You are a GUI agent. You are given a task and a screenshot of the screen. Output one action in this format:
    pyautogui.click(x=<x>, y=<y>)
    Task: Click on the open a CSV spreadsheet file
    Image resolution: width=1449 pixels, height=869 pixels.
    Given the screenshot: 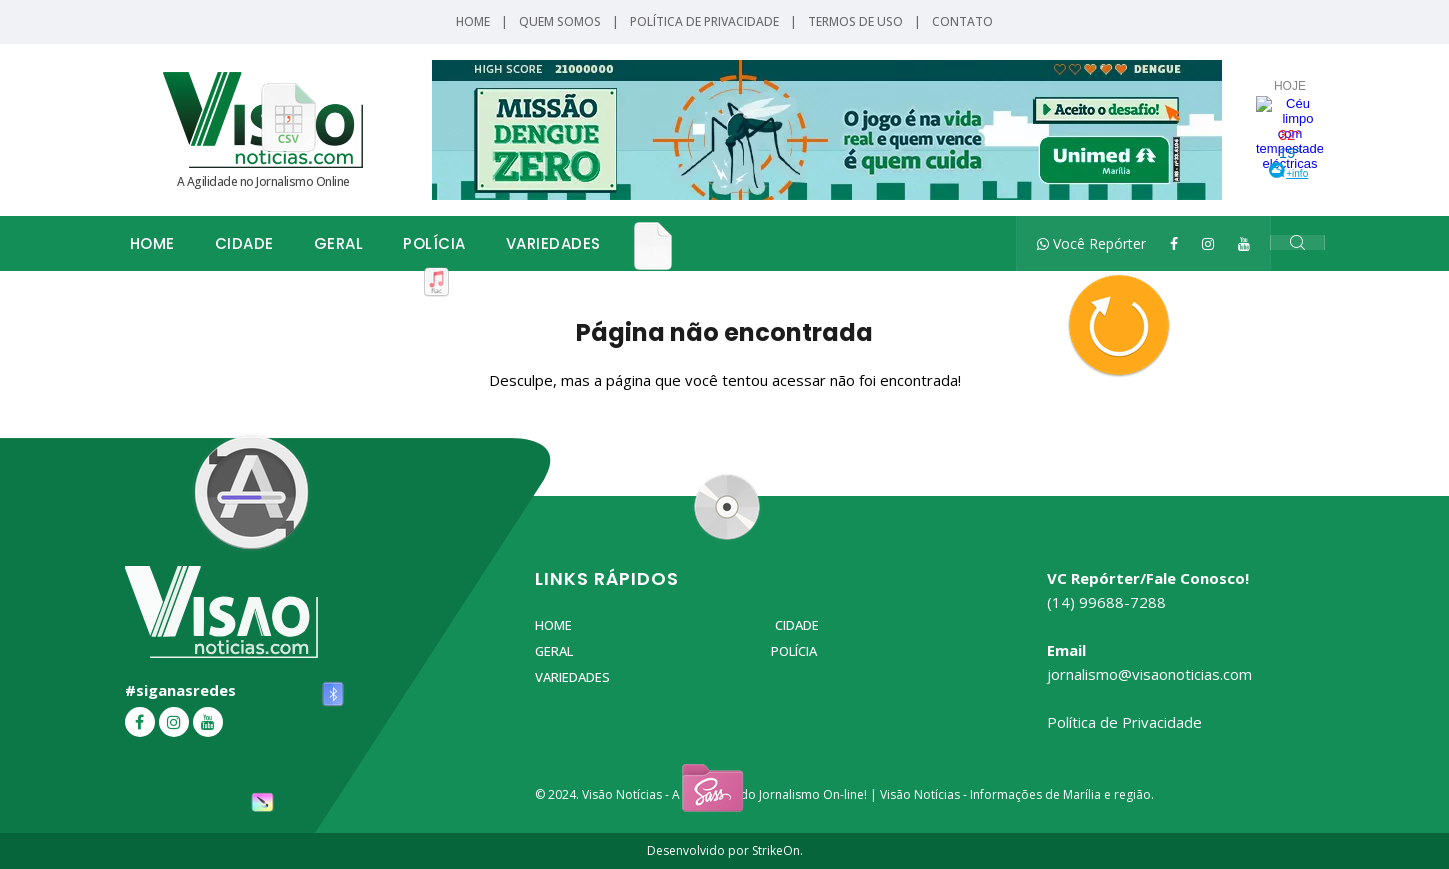 What is the action you would take?
    pyautogui.click(x=288, y=117)
    